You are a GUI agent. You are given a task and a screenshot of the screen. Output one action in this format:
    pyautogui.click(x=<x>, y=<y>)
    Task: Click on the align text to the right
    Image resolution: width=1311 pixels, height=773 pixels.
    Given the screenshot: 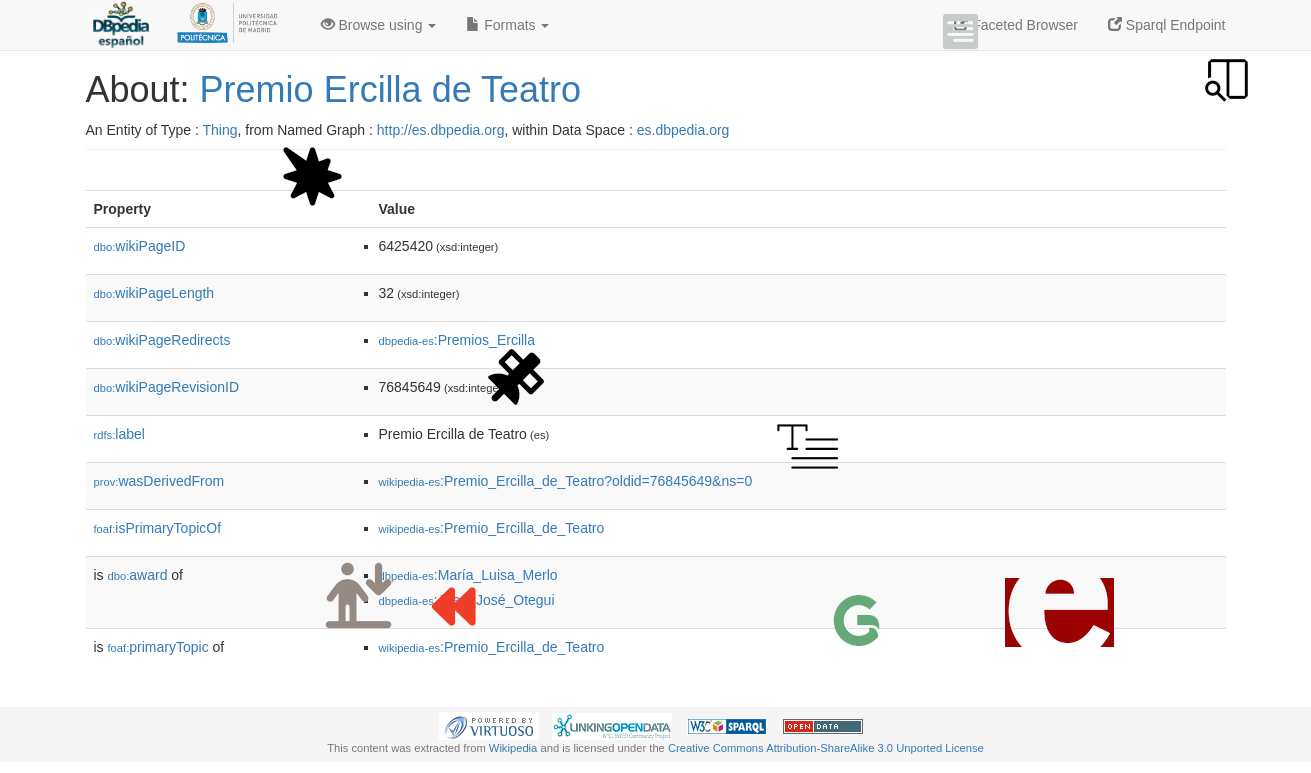 What is the action you would take?
    pyautogui.click(x=960, y=31)
    